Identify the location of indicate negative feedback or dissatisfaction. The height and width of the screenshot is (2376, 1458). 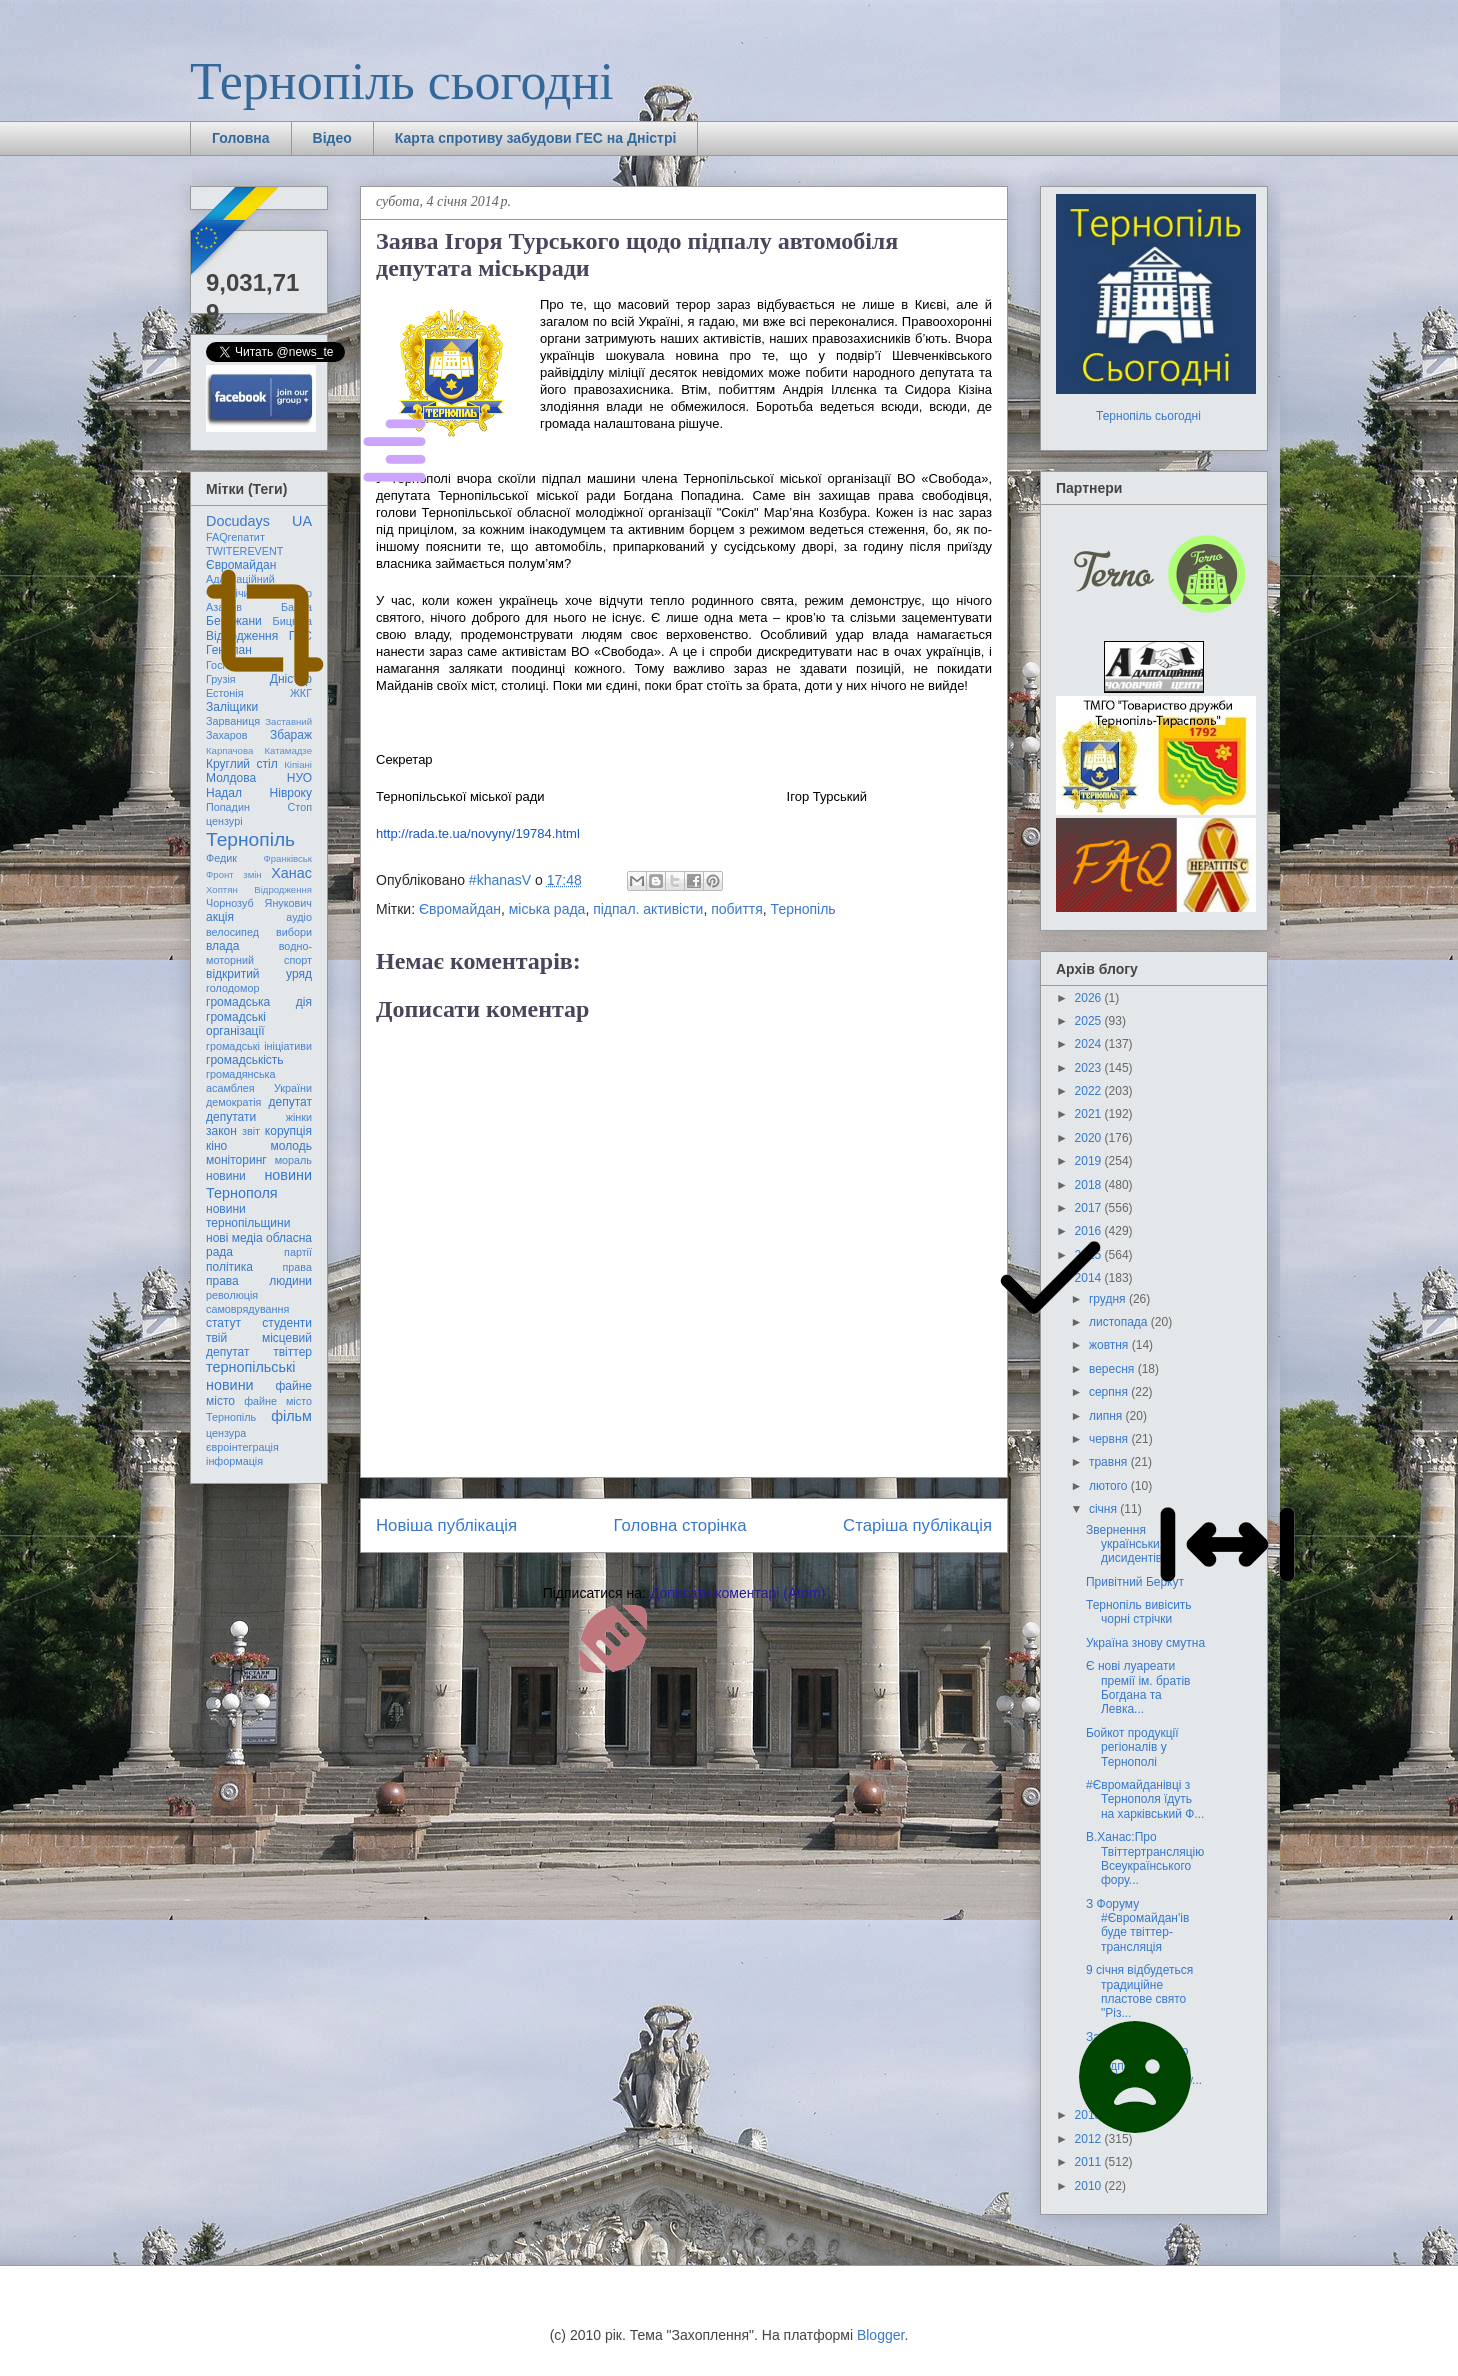
(1135, 2077).